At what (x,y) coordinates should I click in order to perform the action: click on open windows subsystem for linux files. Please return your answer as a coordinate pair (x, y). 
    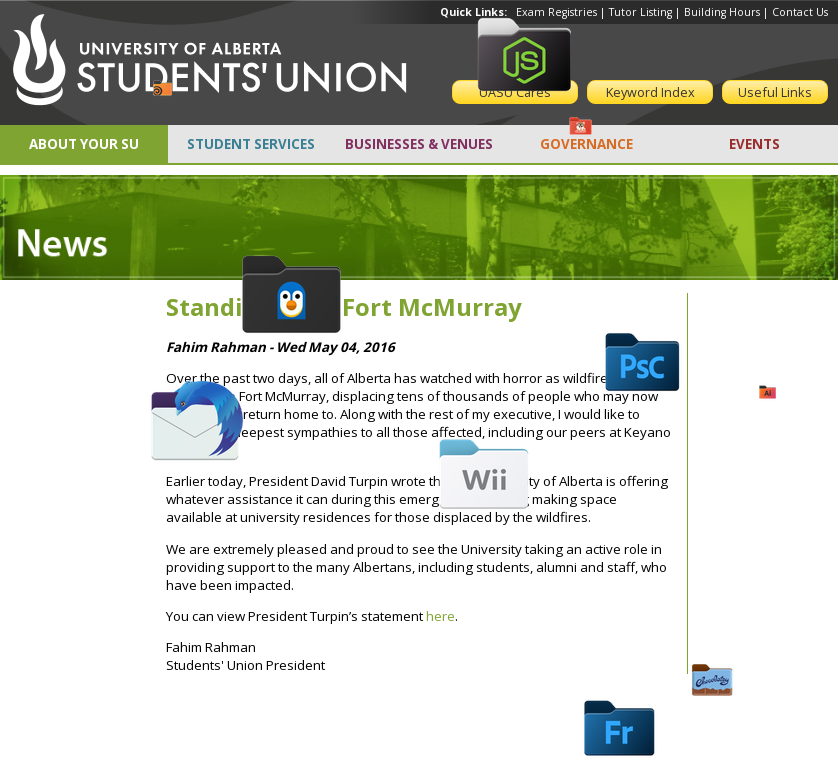
    Looking at the image, I should click on (291, 297).